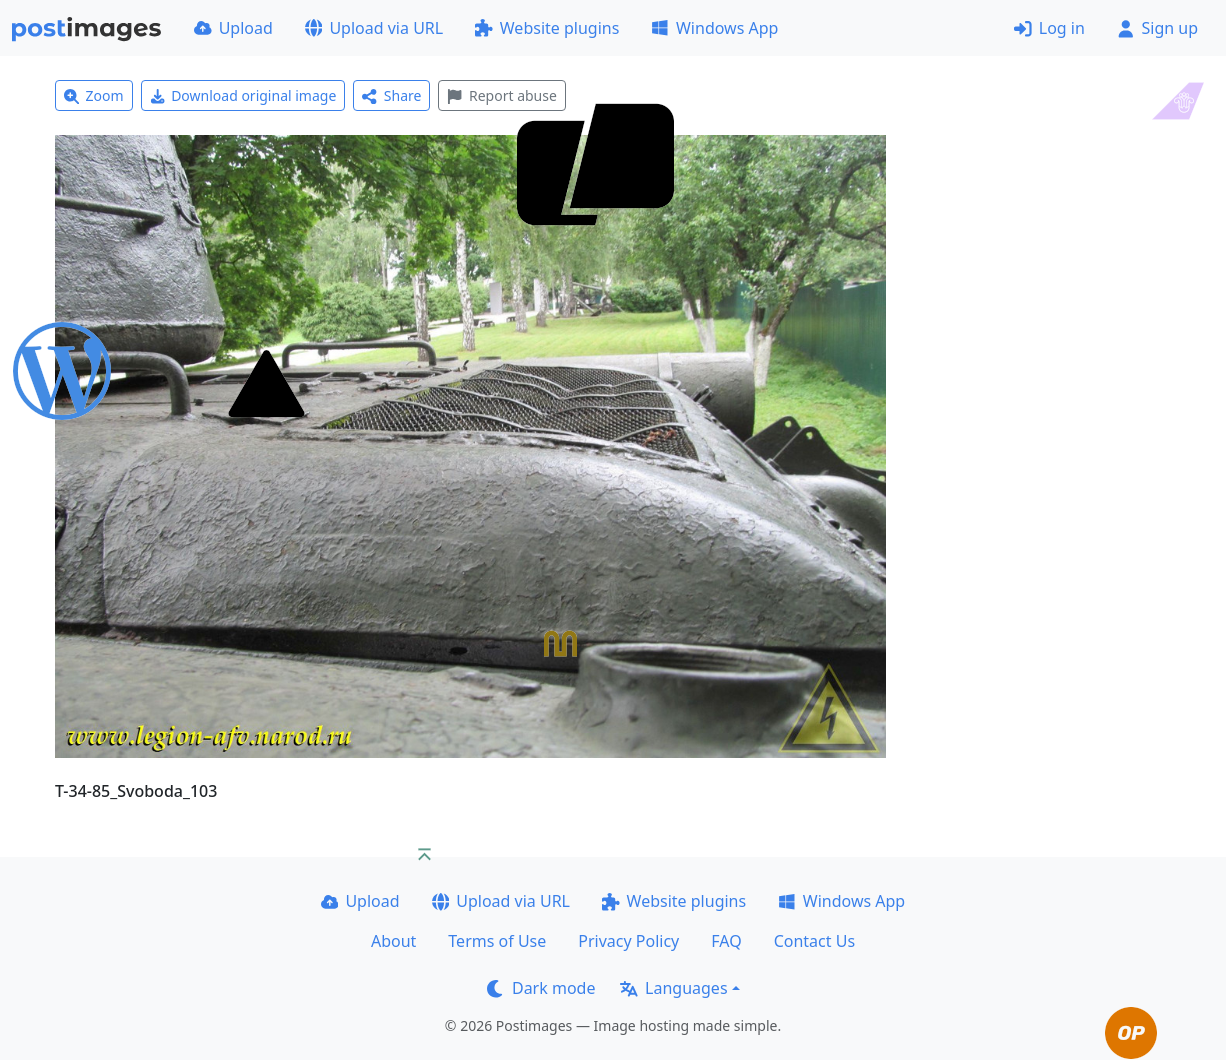 The width and height of the screenshot is (1226, 1060). I want to click on China Southern Airlines logo, so click(1178, 101).